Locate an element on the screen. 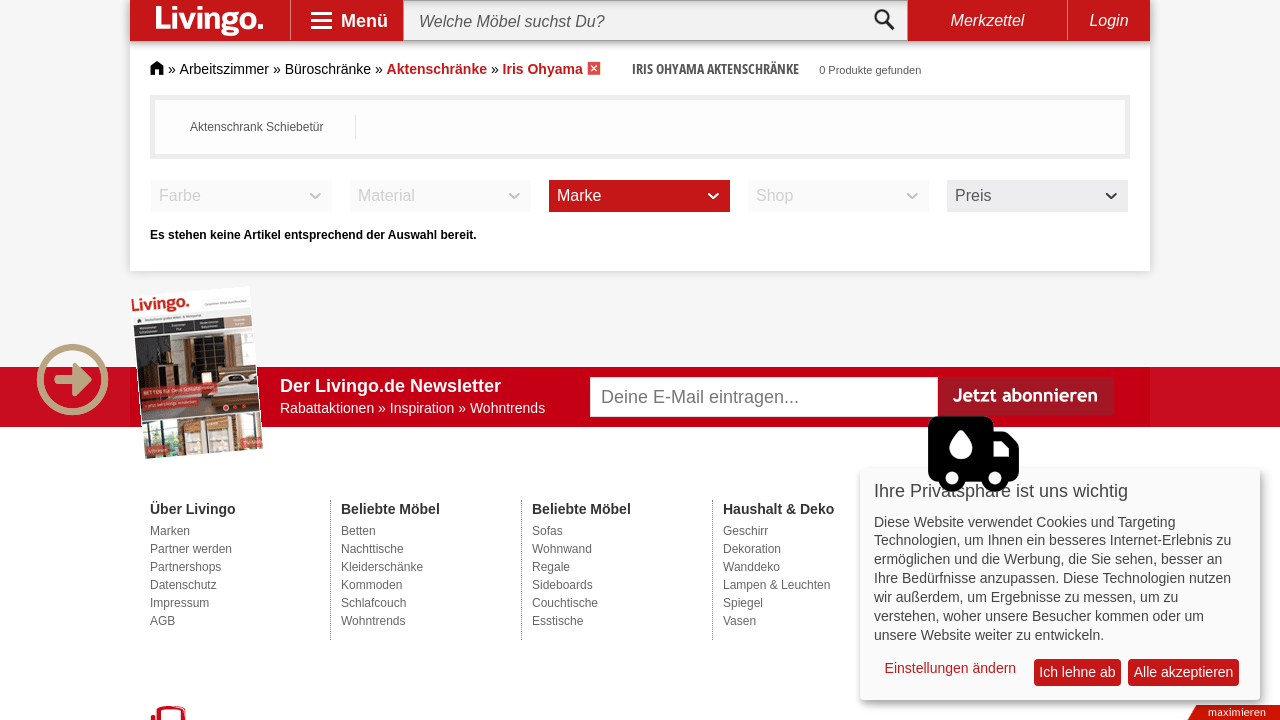  go to next item or step is located at coordinates (72, 379).